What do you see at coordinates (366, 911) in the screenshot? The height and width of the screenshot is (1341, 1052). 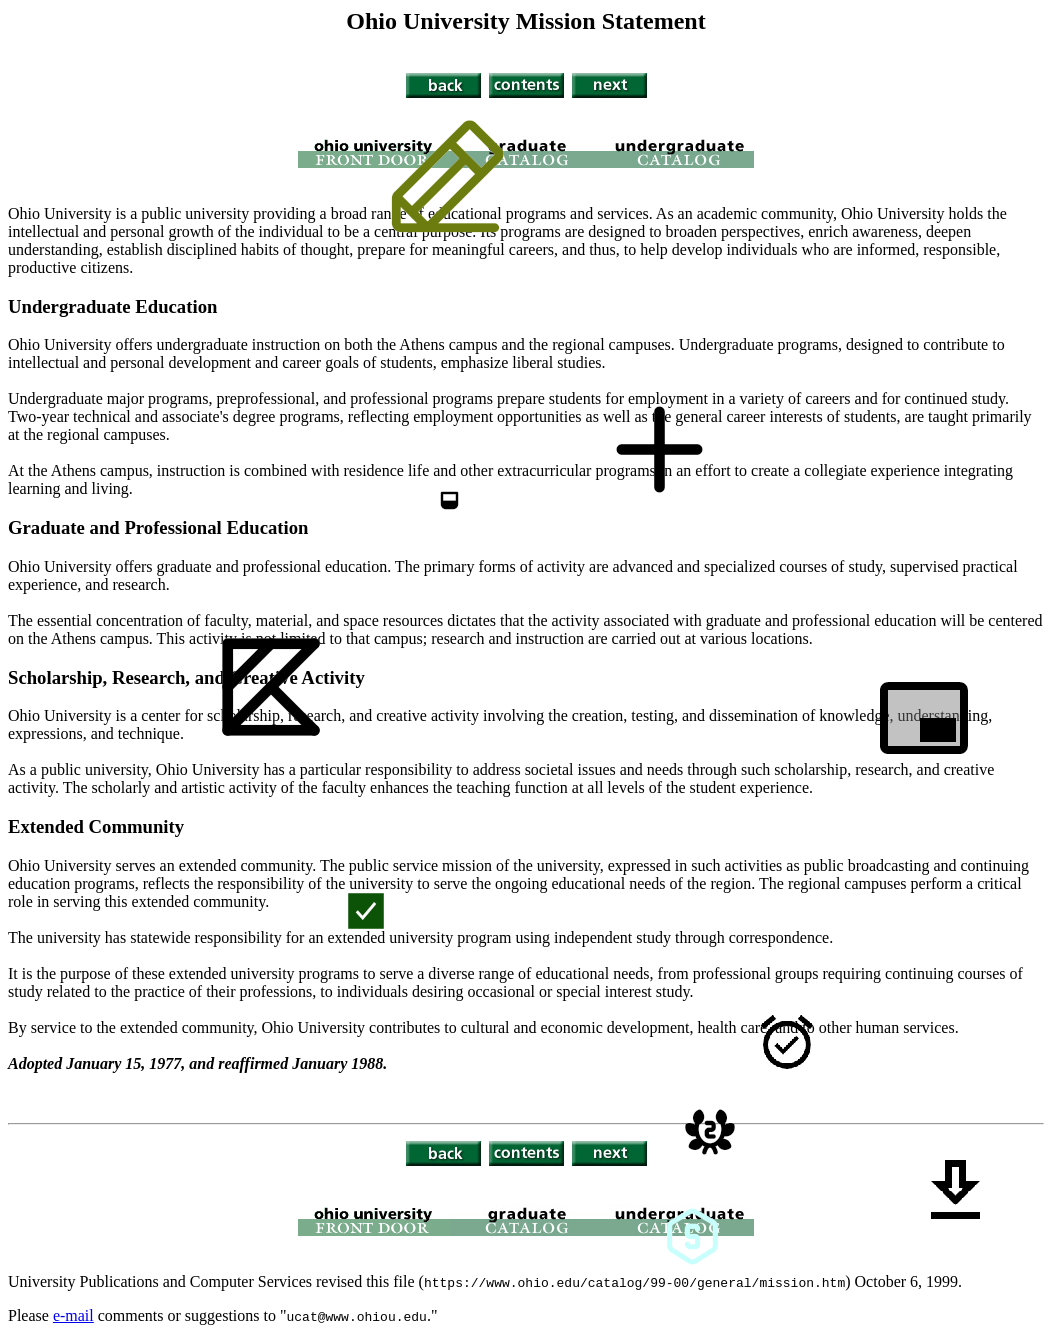 I see `indicates a selected or completed item` at bounding box center [366, 911].